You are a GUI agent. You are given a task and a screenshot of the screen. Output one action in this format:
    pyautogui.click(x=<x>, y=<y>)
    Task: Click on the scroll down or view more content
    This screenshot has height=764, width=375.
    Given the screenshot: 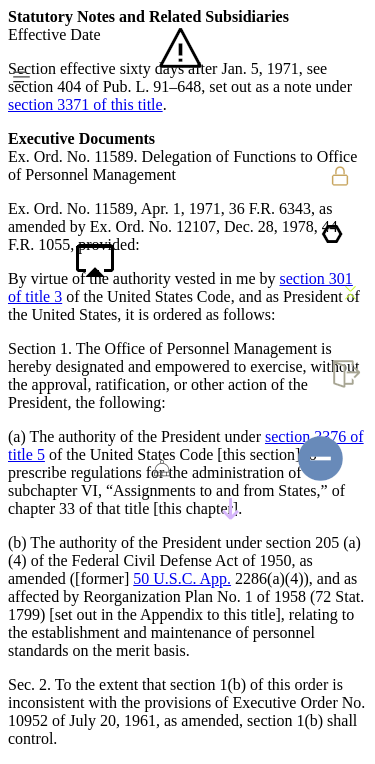 What is the action you would take?
    pyautogui.click(x=231, y=510)
    